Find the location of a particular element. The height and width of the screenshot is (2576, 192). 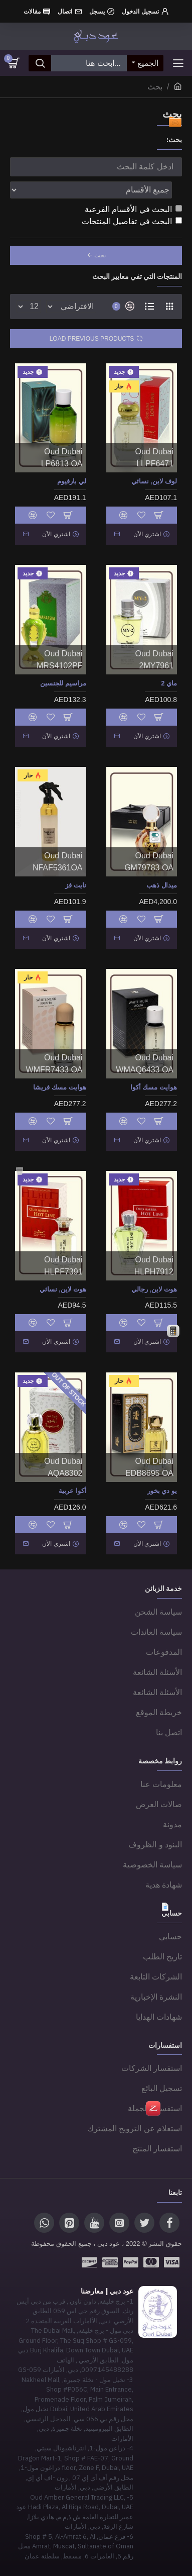

open the calculator app is located at coordinates (173, 1331).